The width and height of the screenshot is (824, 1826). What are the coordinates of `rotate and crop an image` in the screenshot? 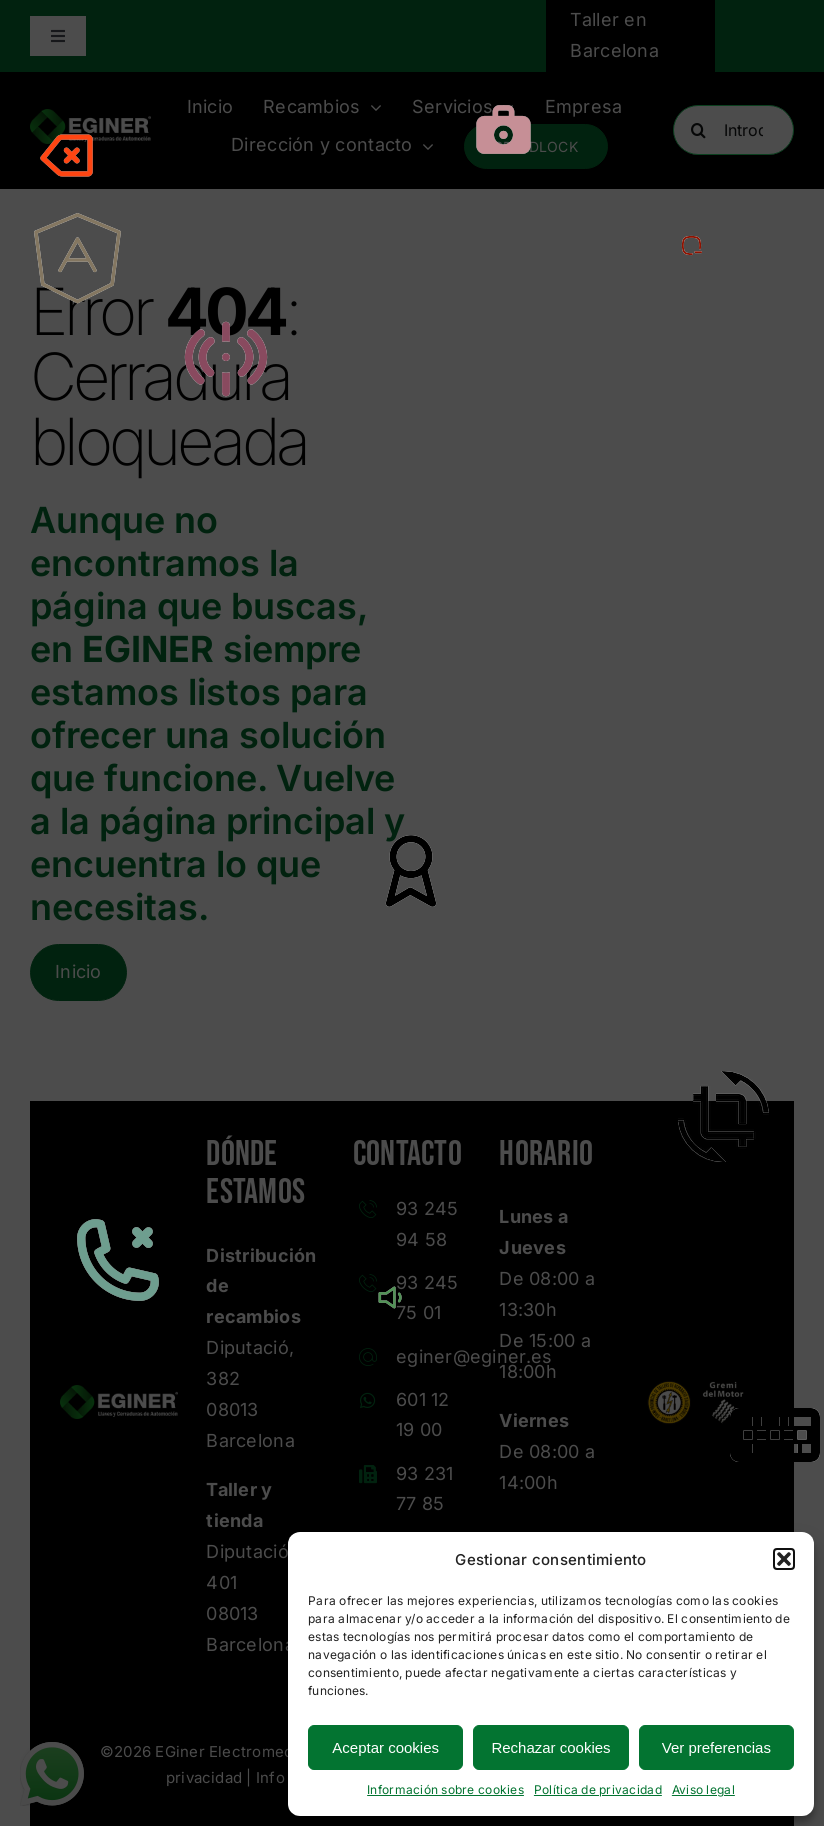 It's located at (723, 1116).